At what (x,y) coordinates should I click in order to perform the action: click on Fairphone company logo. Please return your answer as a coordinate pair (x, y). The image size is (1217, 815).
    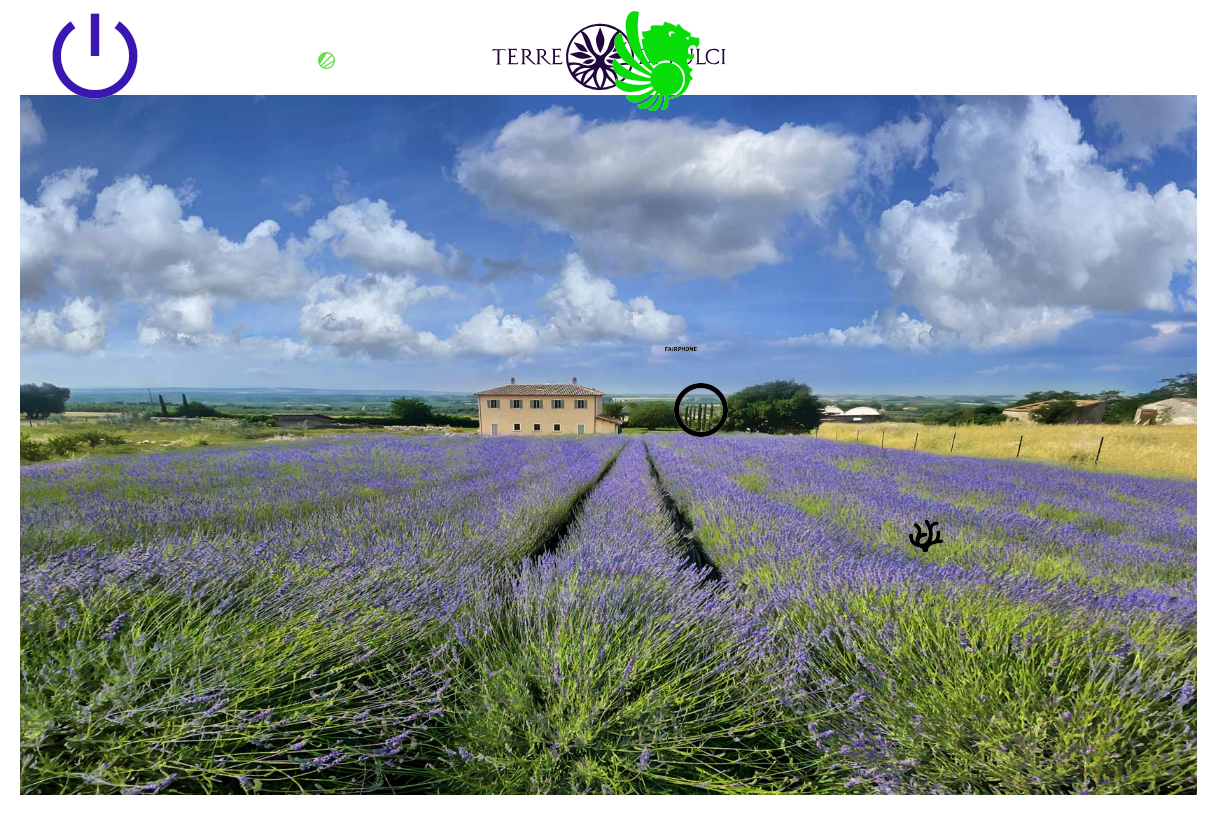
    Looking at the image, I should click on (681, 349).